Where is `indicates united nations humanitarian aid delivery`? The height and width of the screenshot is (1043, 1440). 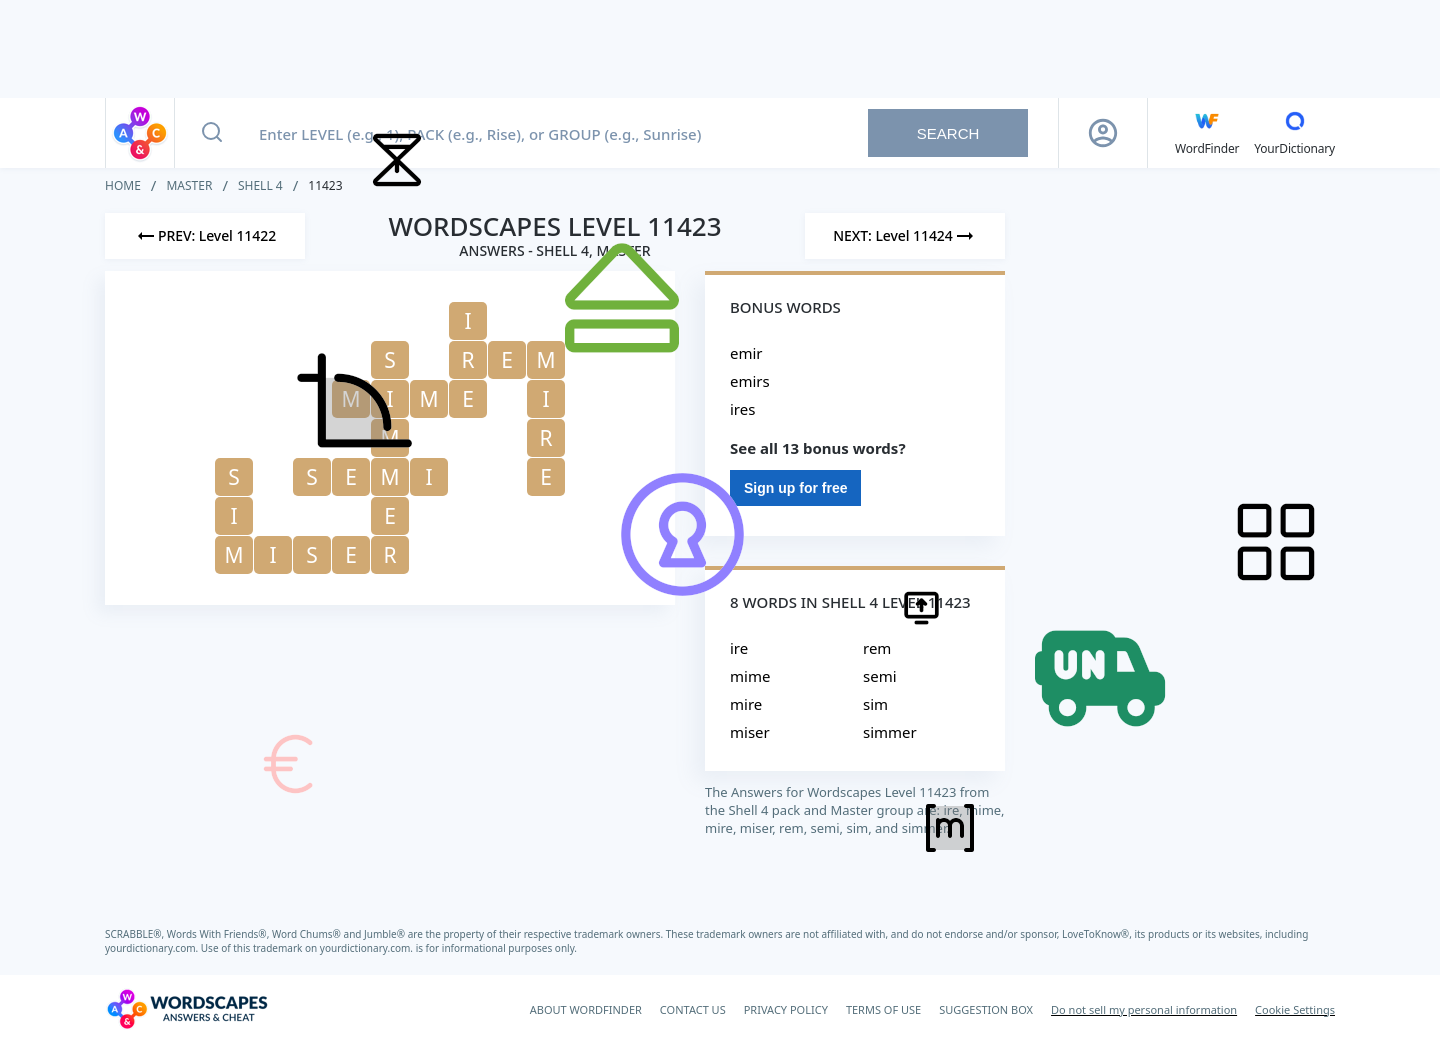
indicates united nations humanitarian aid delivery is located at coordinates (1103, 678).